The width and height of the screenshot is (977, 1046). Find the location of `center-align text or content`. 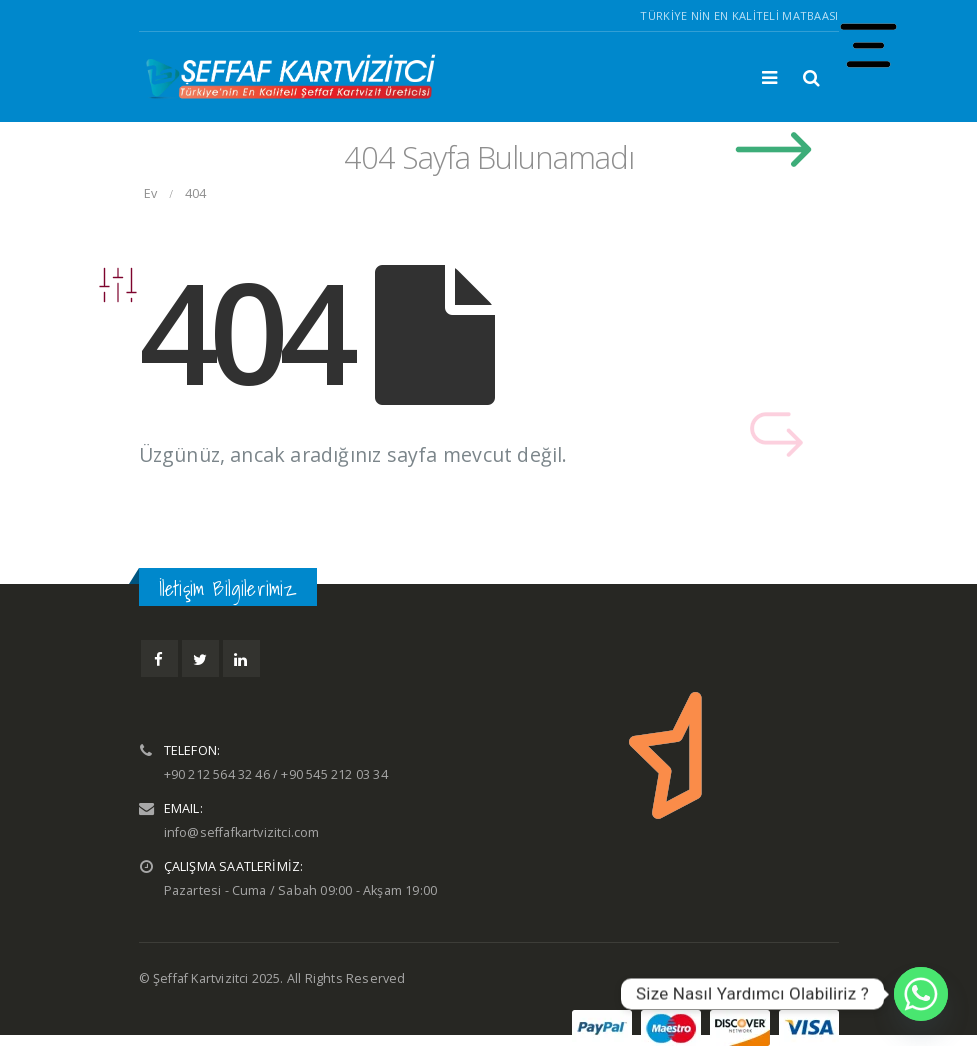

center-align text or content is located at coordinates (868, 45).